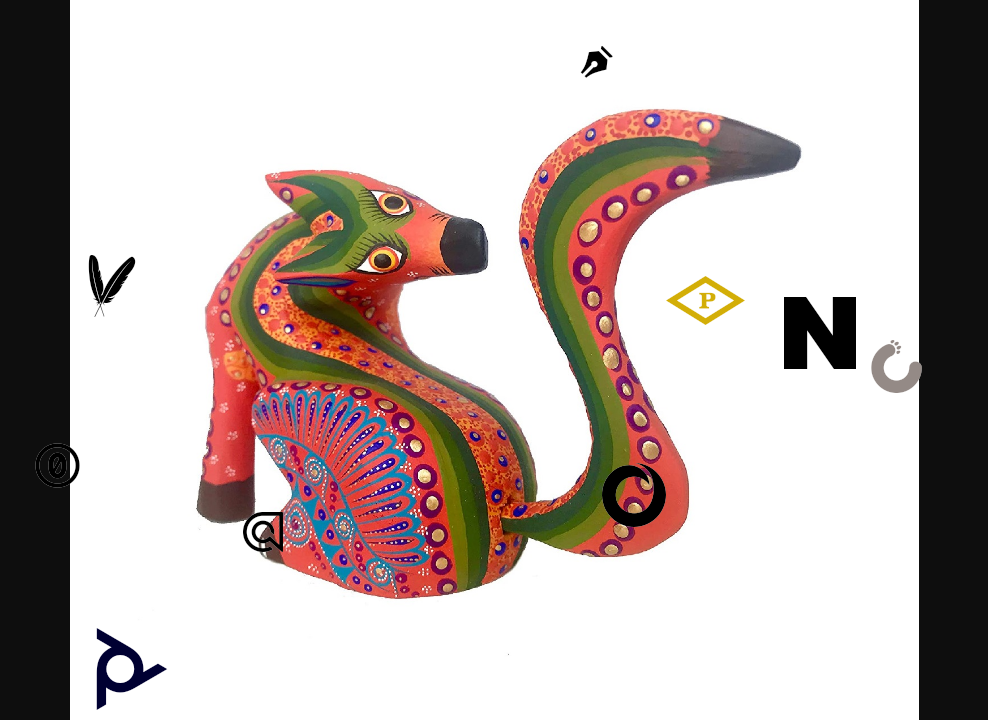 The width and height of the screenshot is (988, 720). What do you see at coordinates (896, 366) in the screenshot?
I see `macpaw company logo` at bounding box center [896, 366].